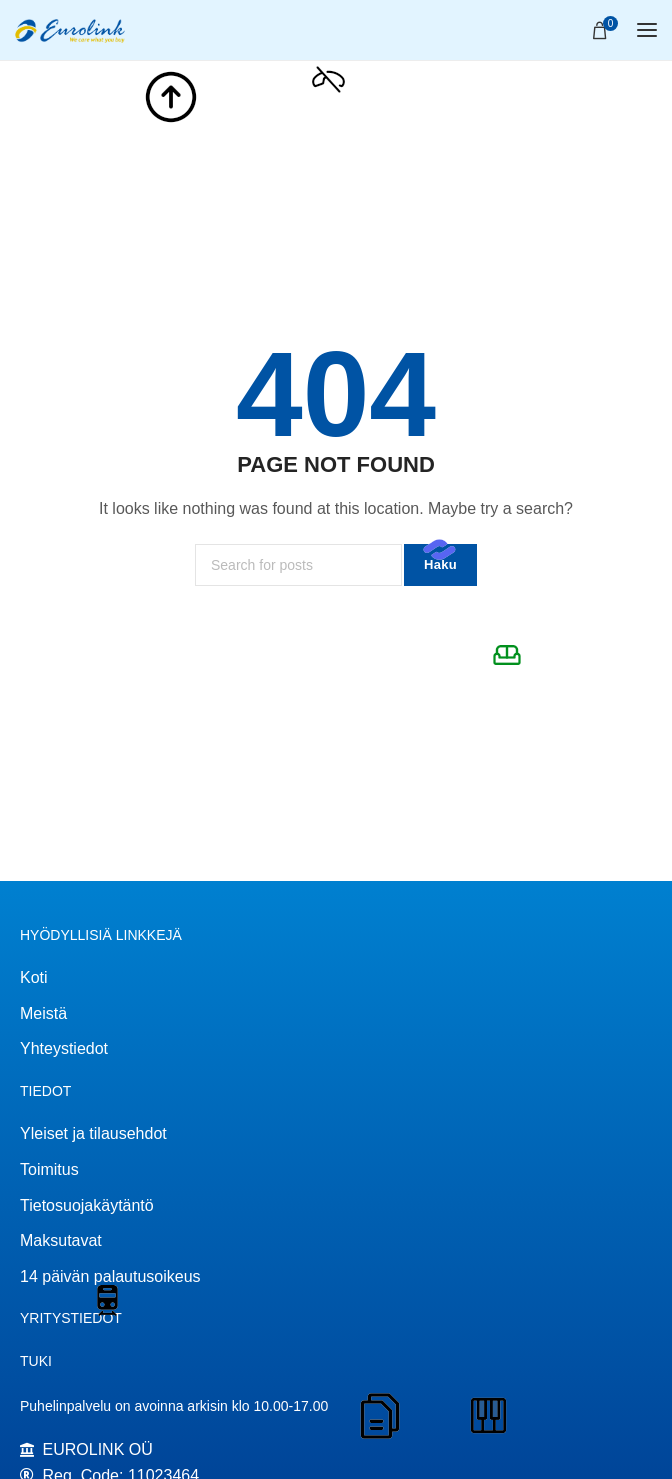 This screenshot has height=1479, width=672. What do you see at coordinates (380, 1416) in the screenshot?
I see `view all files` at bounding box center [380, 1416].